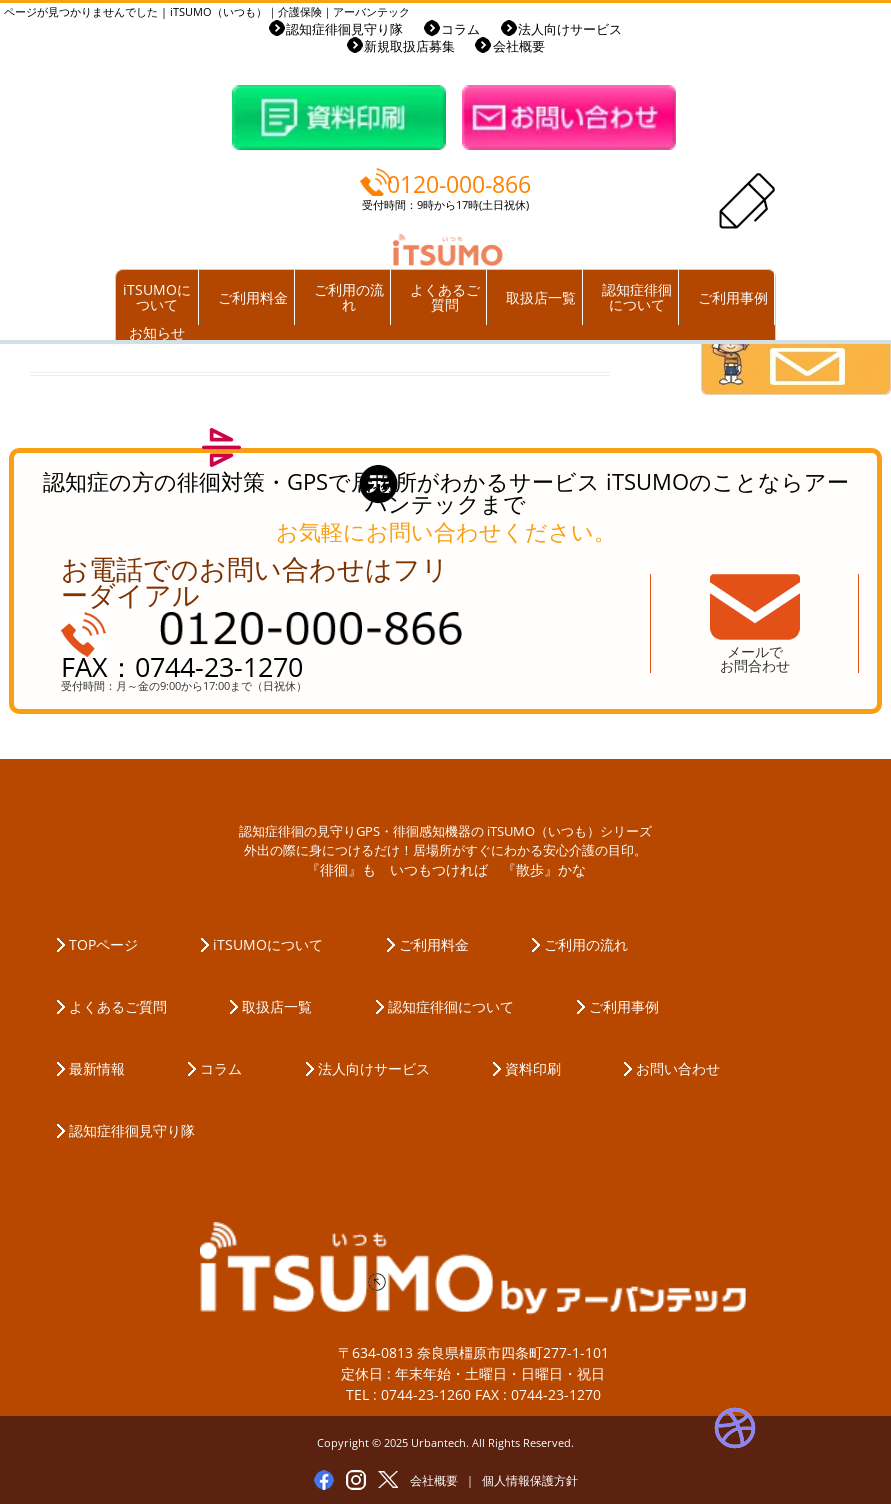 The image size is (891, 1504). Describe the element at coordinates (735, 1428) in the screenshot. I see `visit dribbble profile or portfolio` at that location.